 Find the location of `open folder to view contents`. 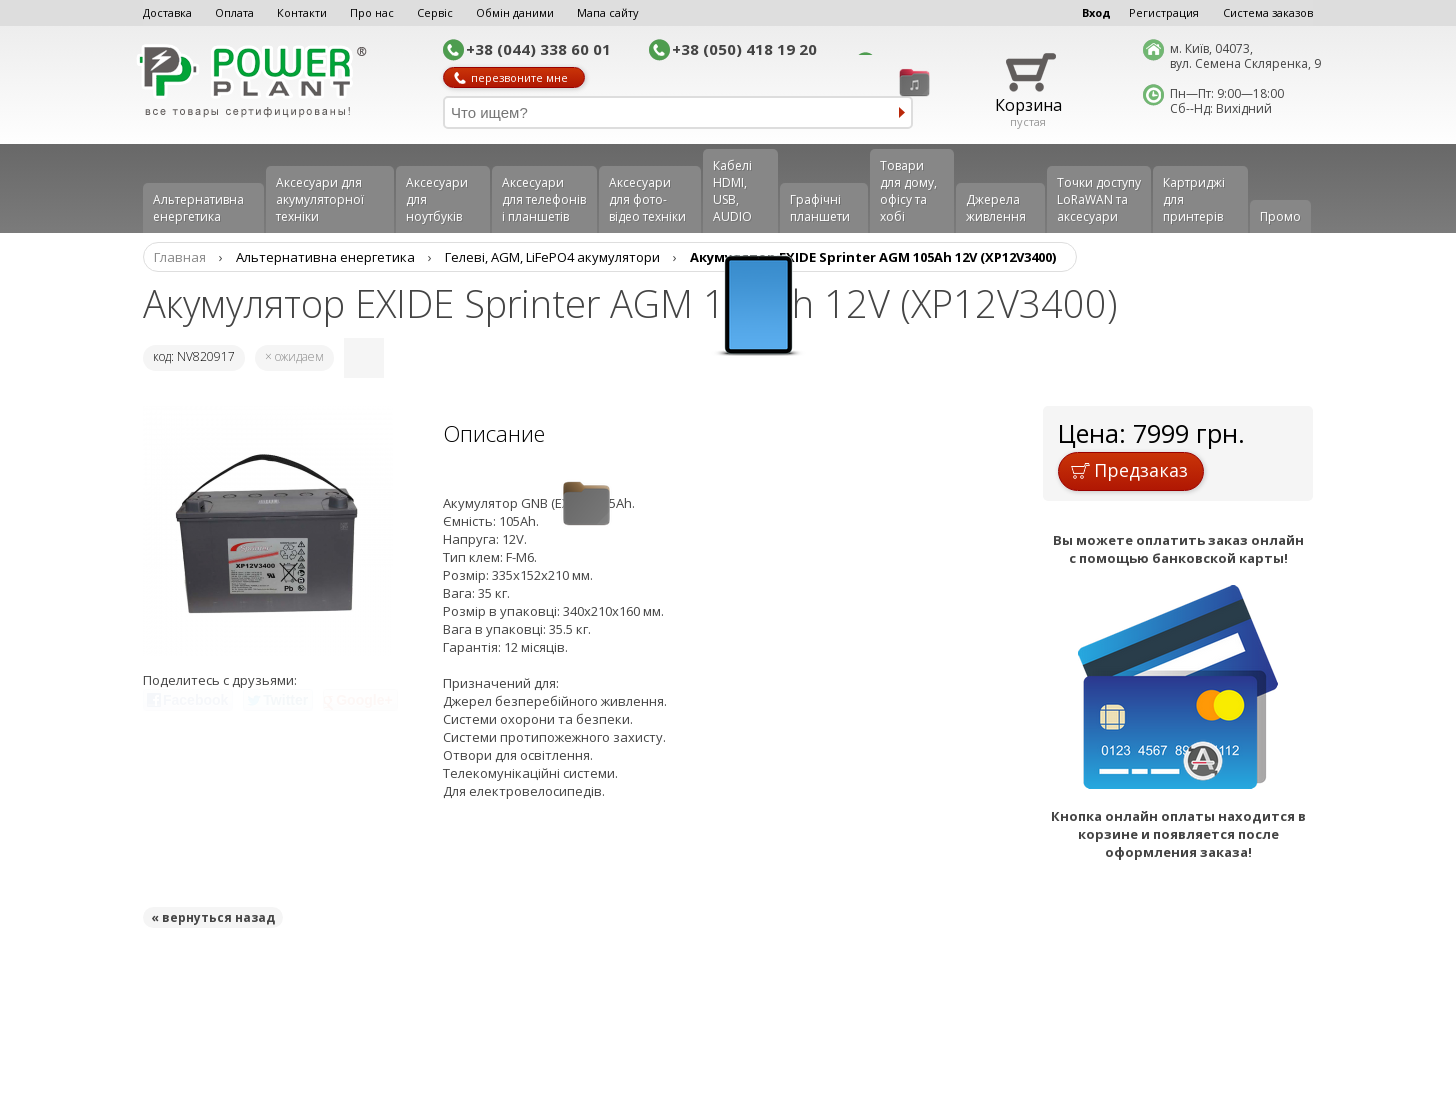

open folder to view contents is located at coordinates (586, 503).